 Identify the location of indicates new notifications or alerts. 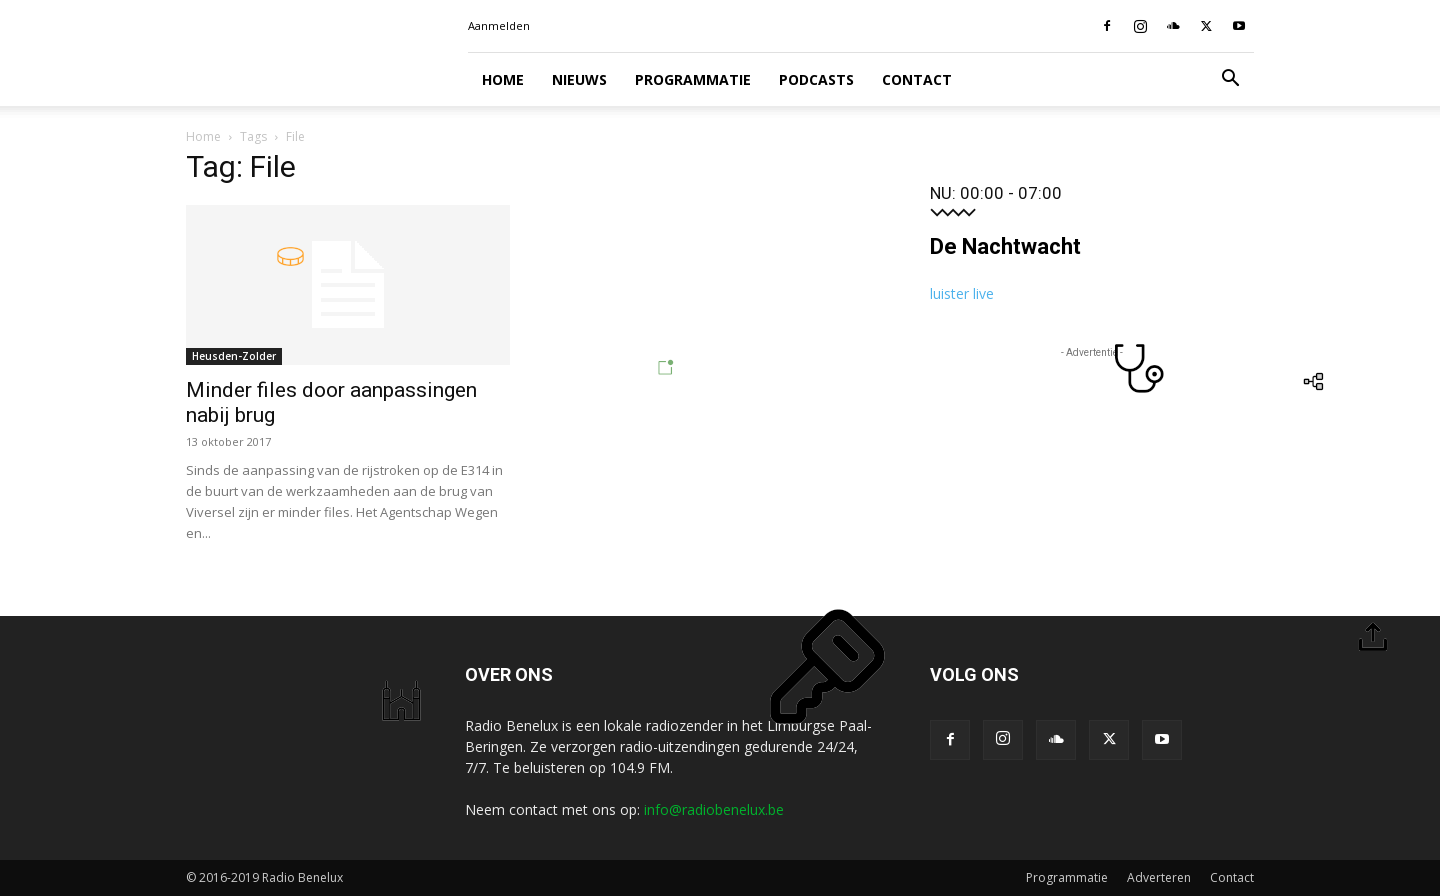
(665, 367).